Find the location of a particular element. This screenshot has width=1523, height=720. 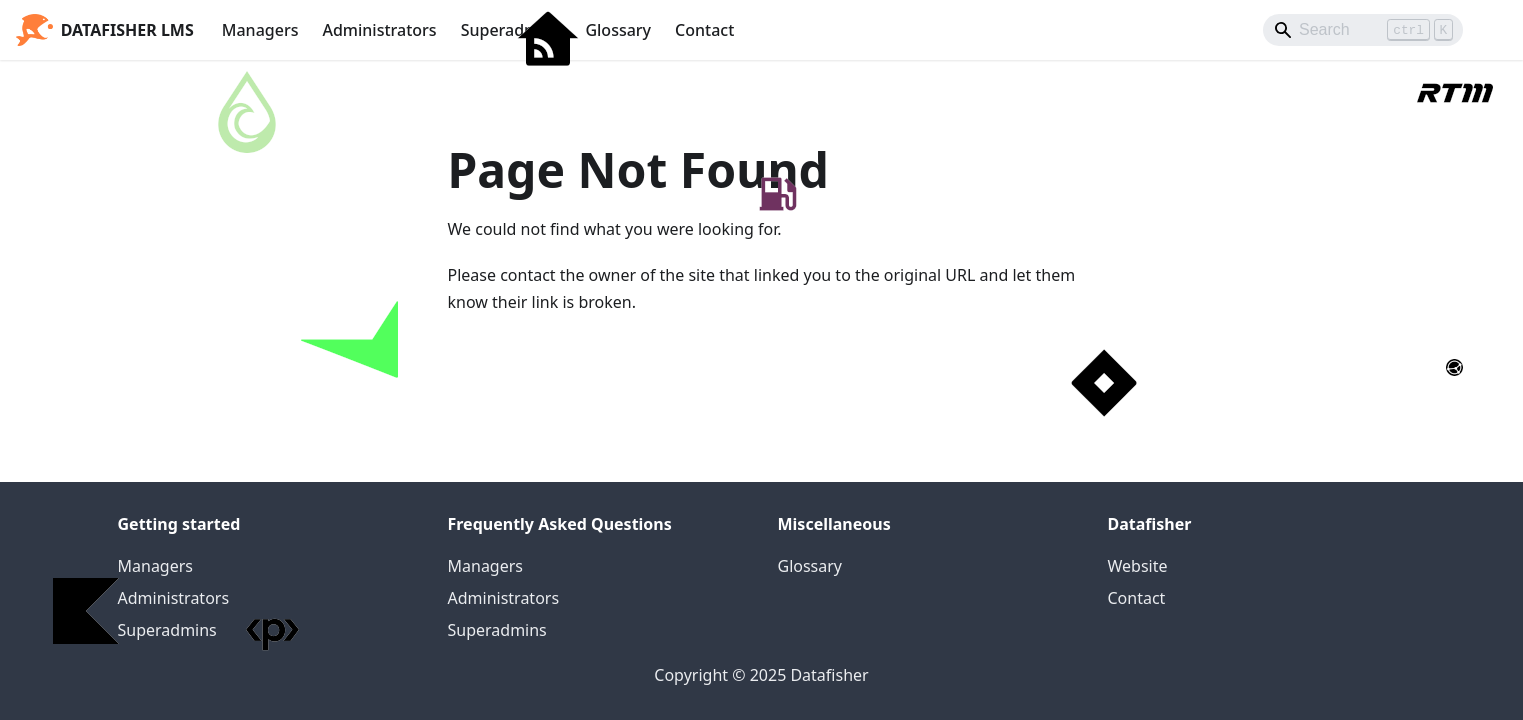

connect to home wifi network is located at coordinates (548, 41).